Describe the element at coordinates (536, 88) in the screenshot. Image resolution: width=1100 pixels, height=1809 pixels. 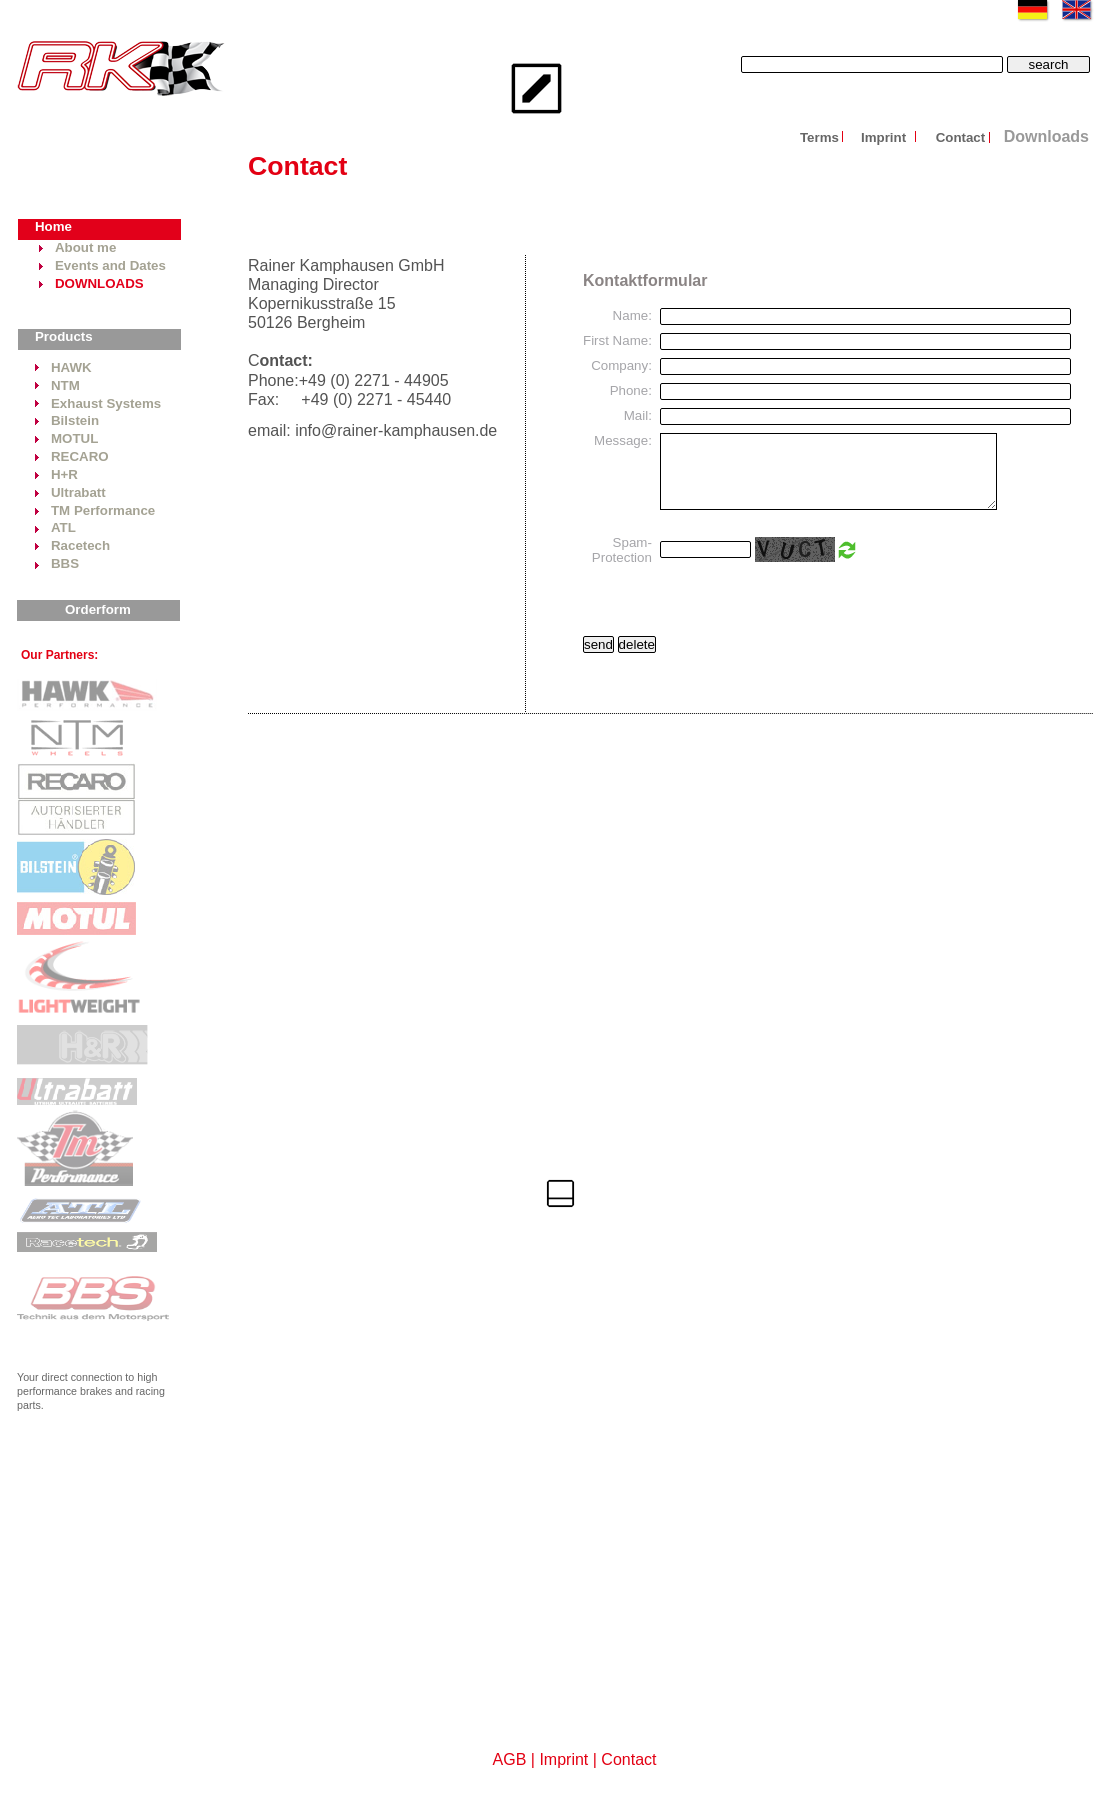
I see `indicates a file ignored in diff comparison` at that location.